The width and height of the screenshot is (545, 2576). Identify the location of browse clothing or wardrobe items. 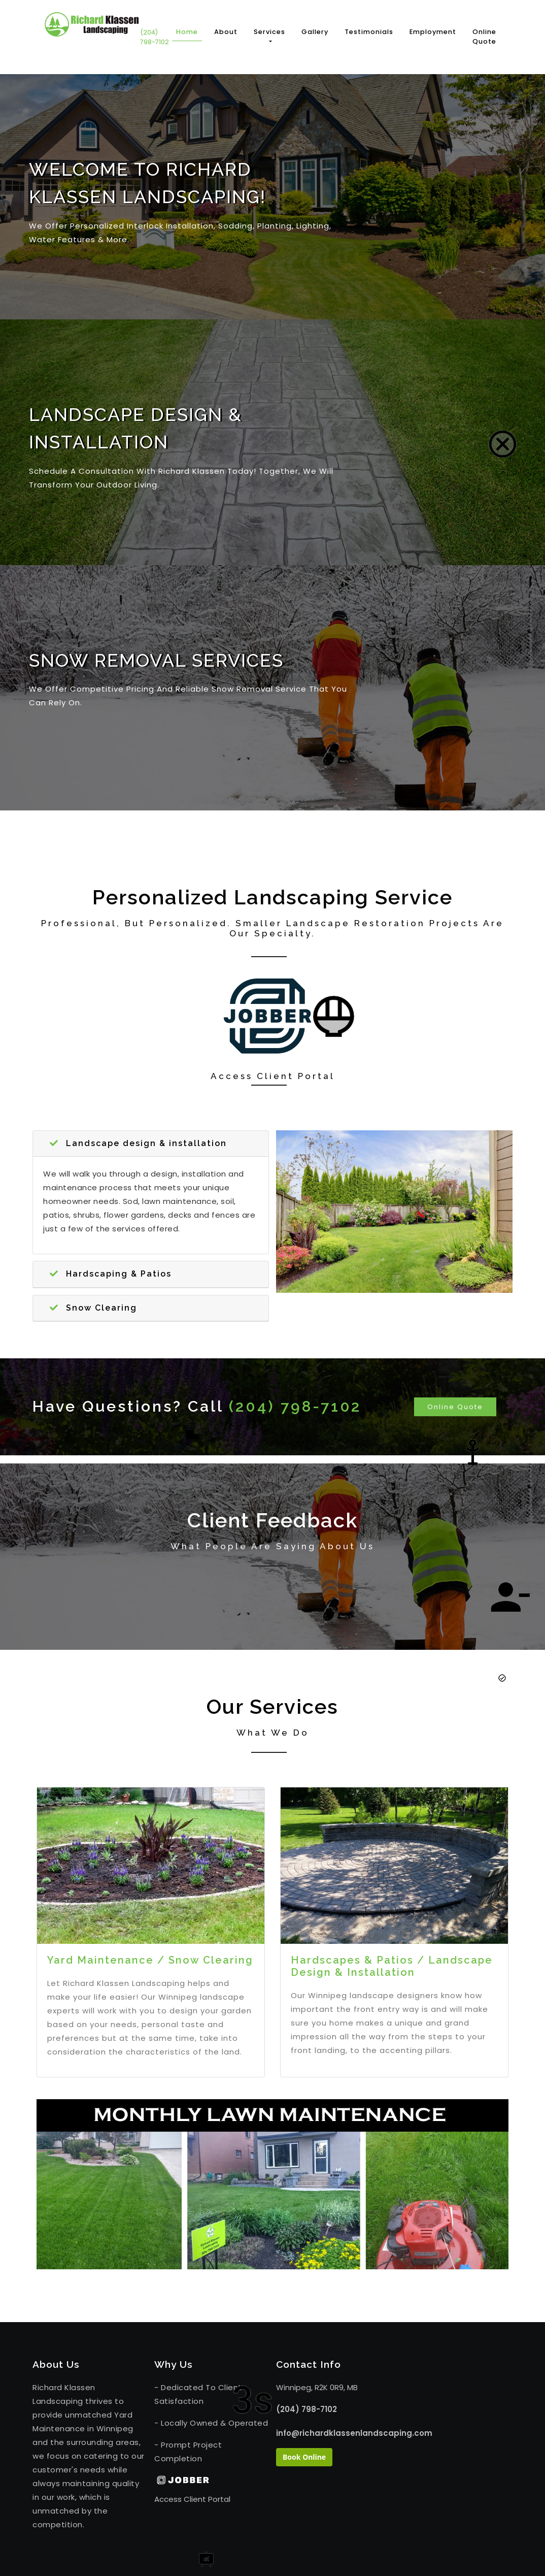
(472, 1452).